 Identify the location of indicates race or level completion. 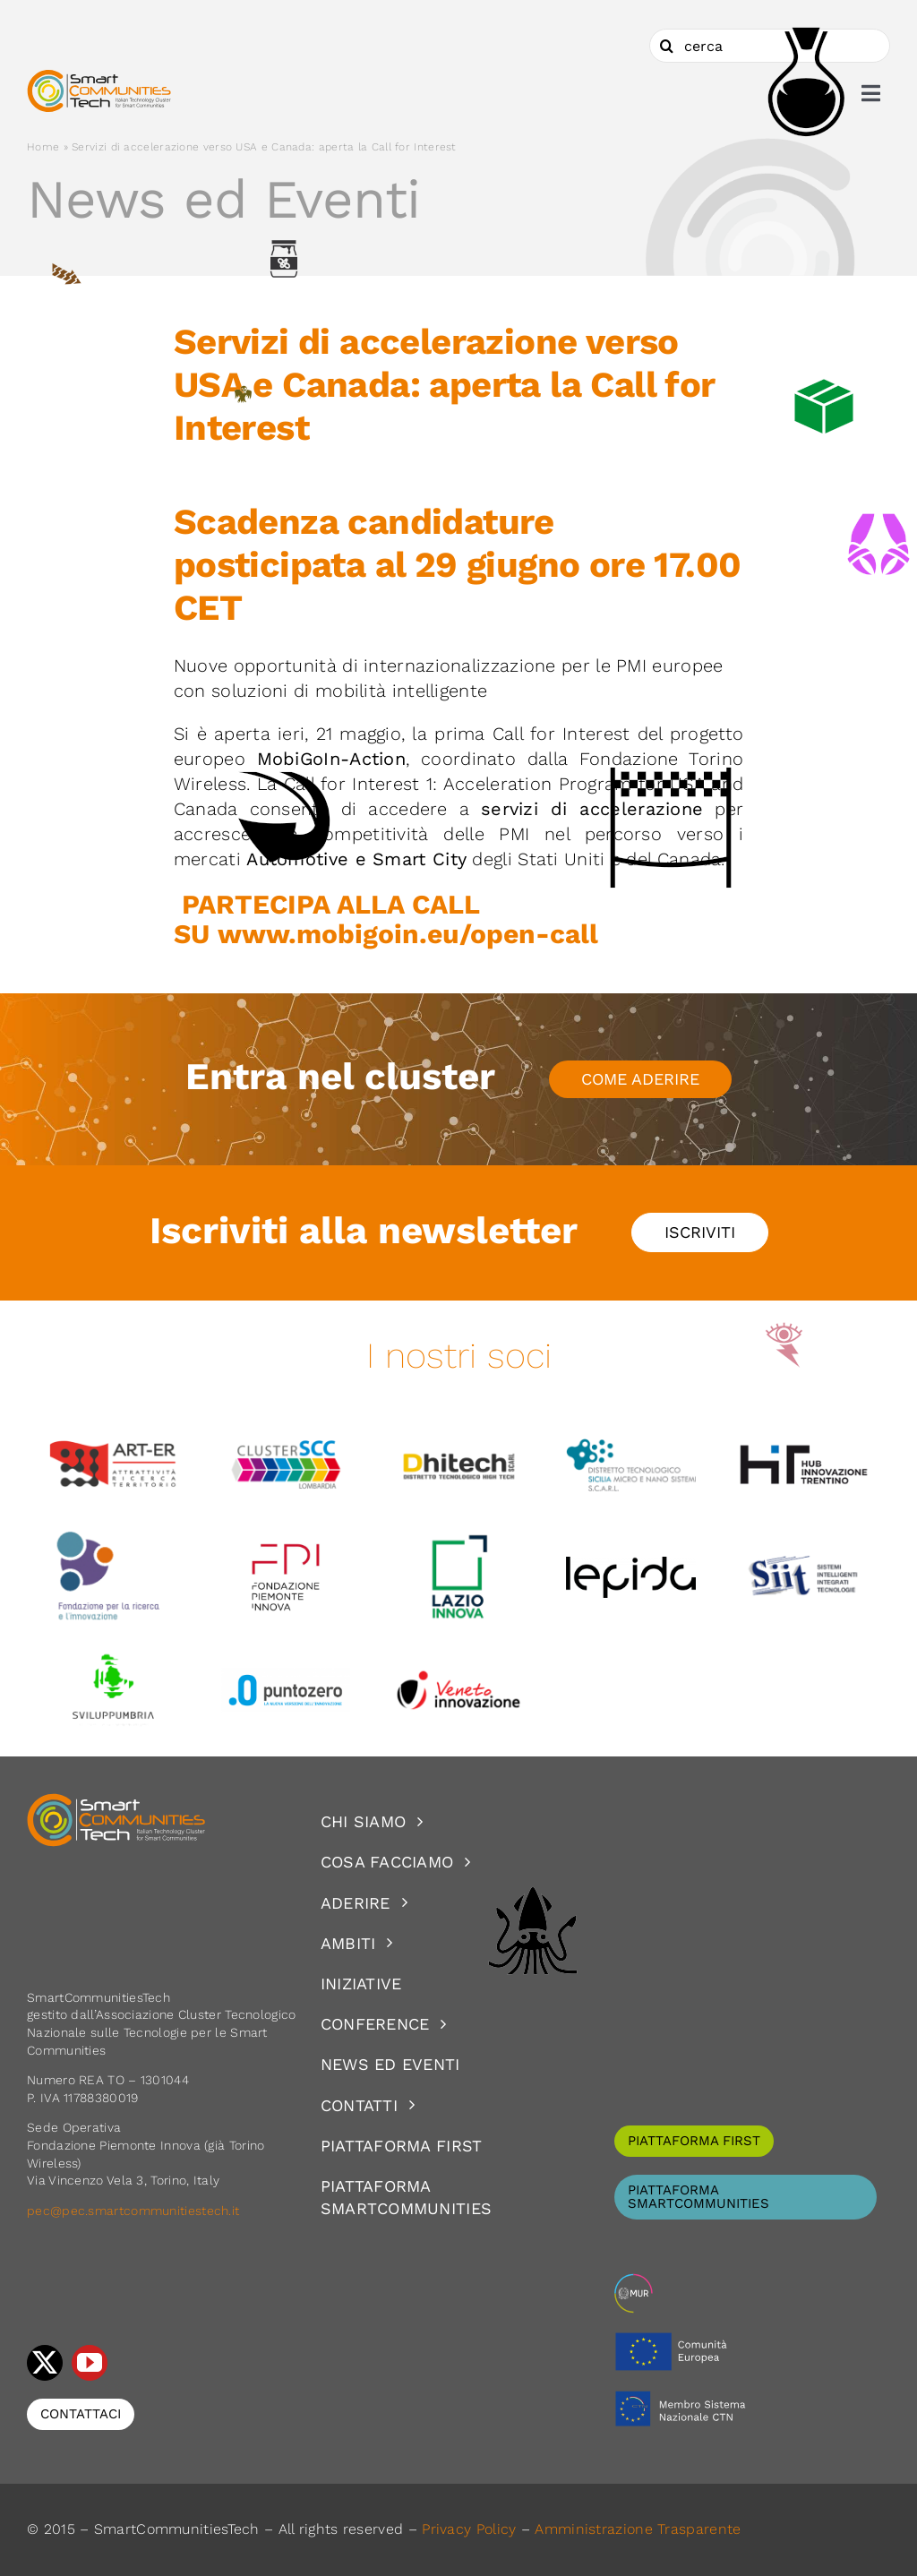
(671, 828).